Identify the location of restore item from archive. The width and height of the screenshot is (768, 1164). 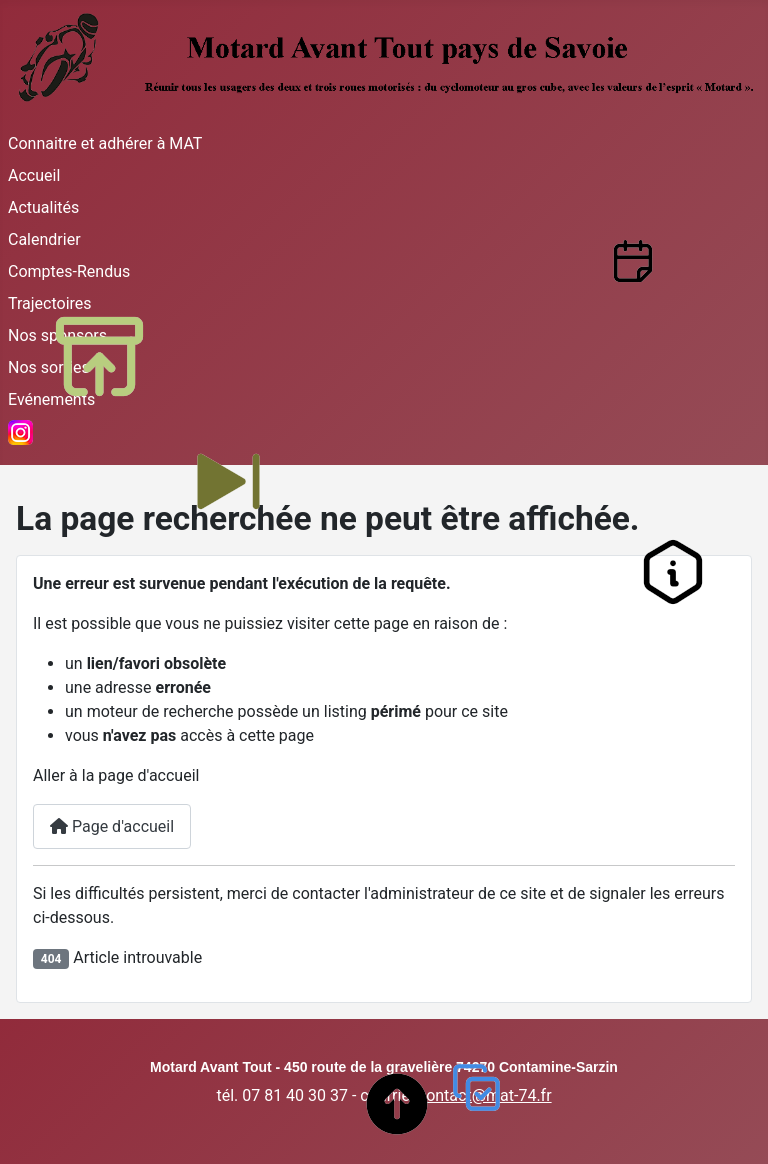
(99, 356).